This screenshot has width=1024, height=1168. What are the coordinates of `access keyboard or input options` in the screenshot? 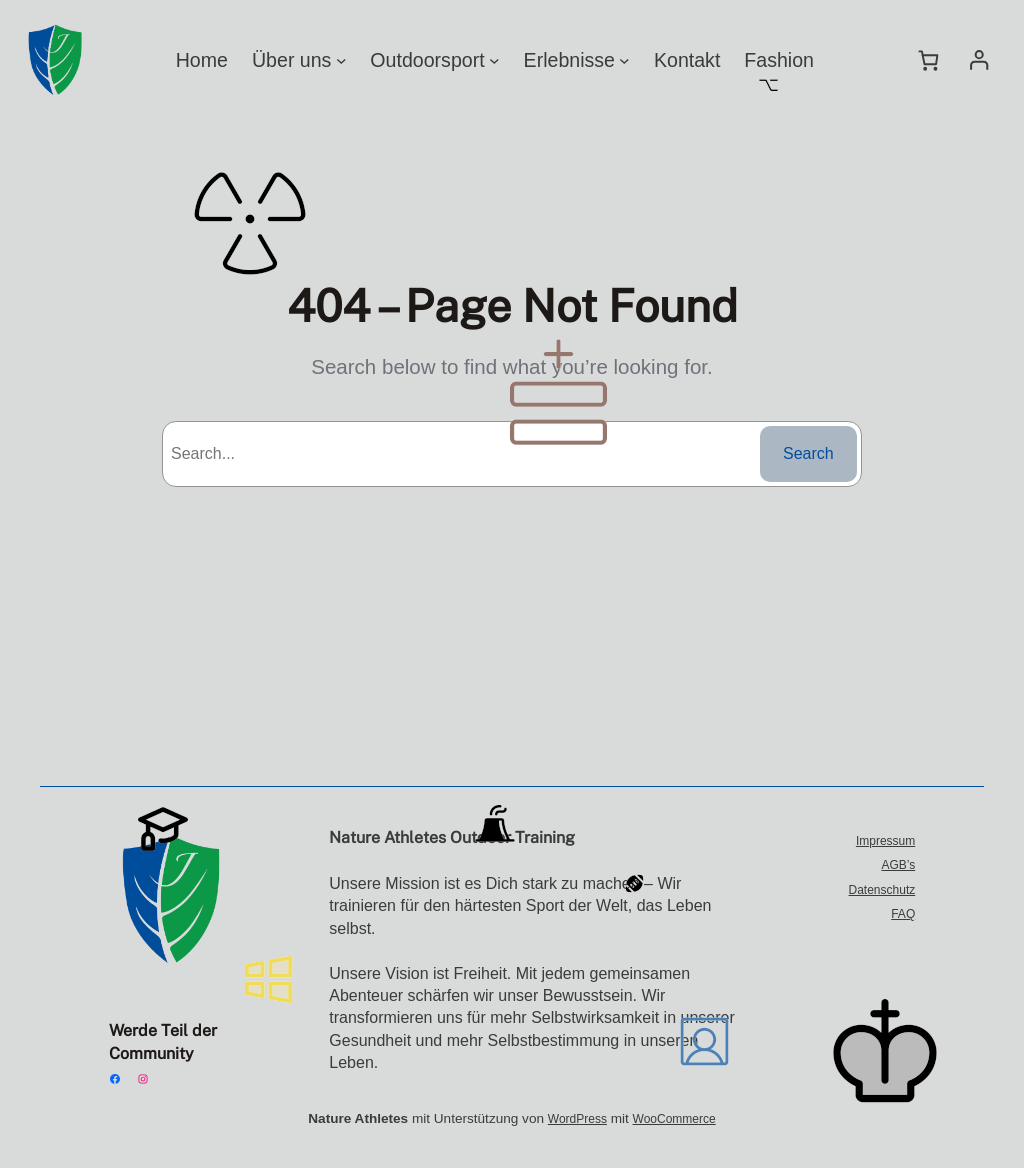 It's located at (768, 84).